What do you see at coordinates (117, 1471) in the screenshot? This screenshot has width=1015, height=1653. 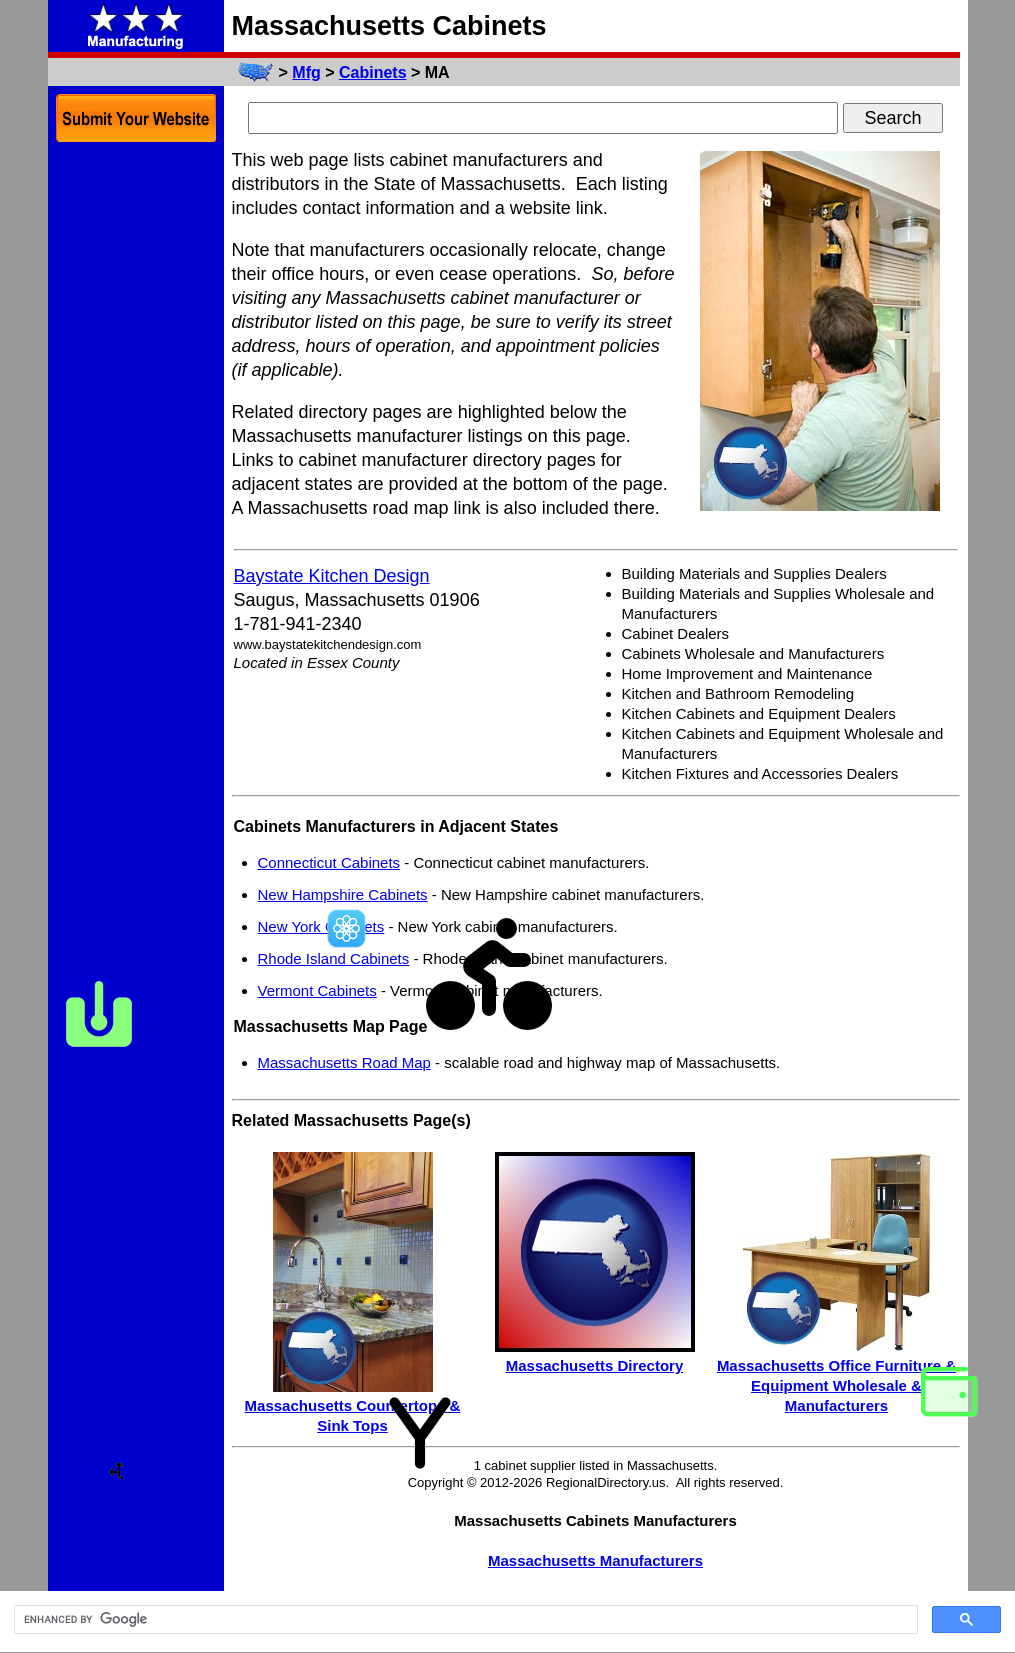 I see `split or branch content in multiple directions` at bounding box center [117, 1471].